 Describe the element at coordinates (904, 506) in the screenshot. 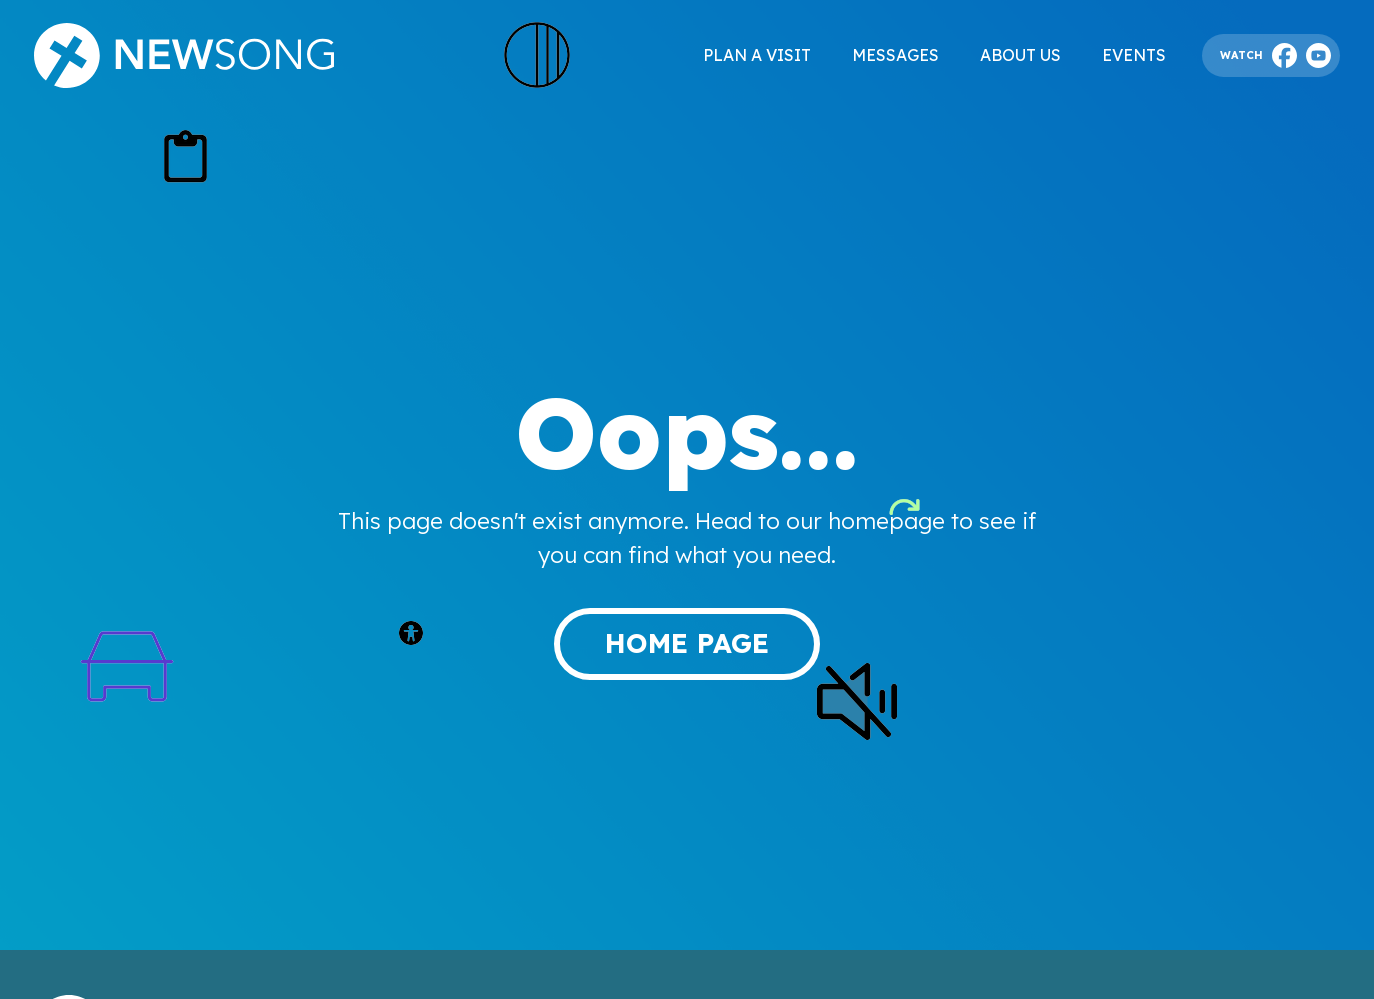

I see `redo an action` at that location.